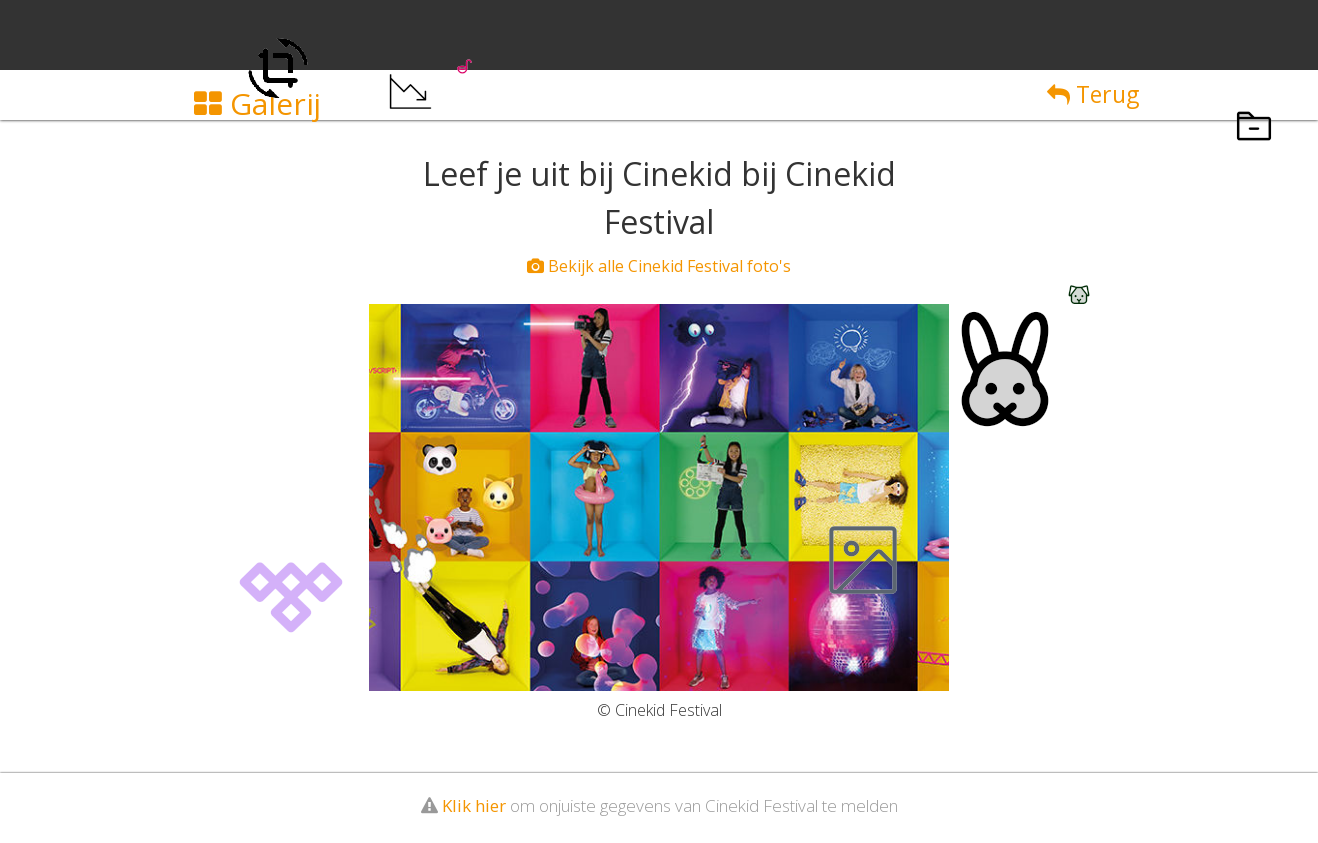 The width and height of the screenshot is (1318, 843). What do you see at coordinates (863, 560) in the screenshot?
I see `view or open an image file` at bounding box center [863, 560].